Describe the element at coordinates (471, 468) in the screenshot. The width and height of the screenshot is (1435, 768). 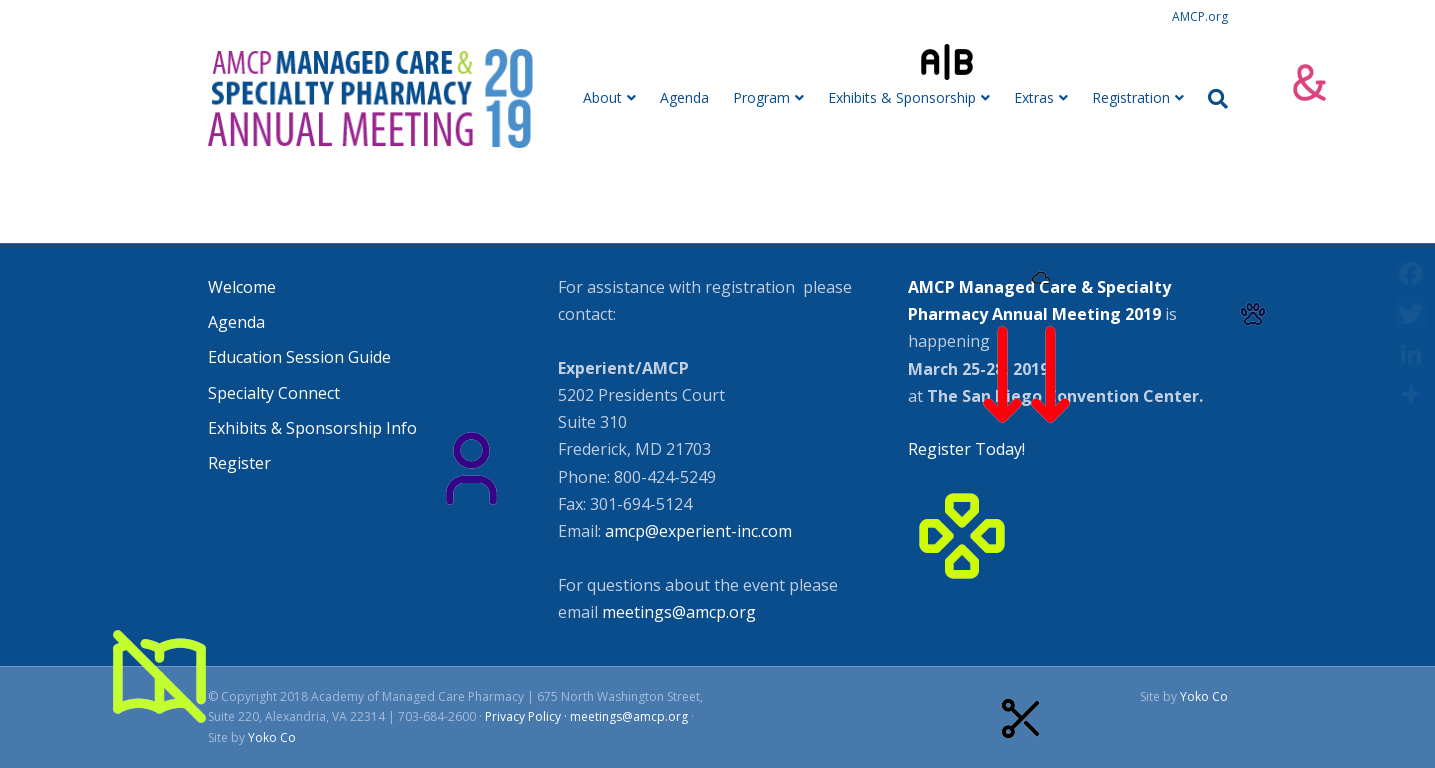
I see `view your profile` at that location.